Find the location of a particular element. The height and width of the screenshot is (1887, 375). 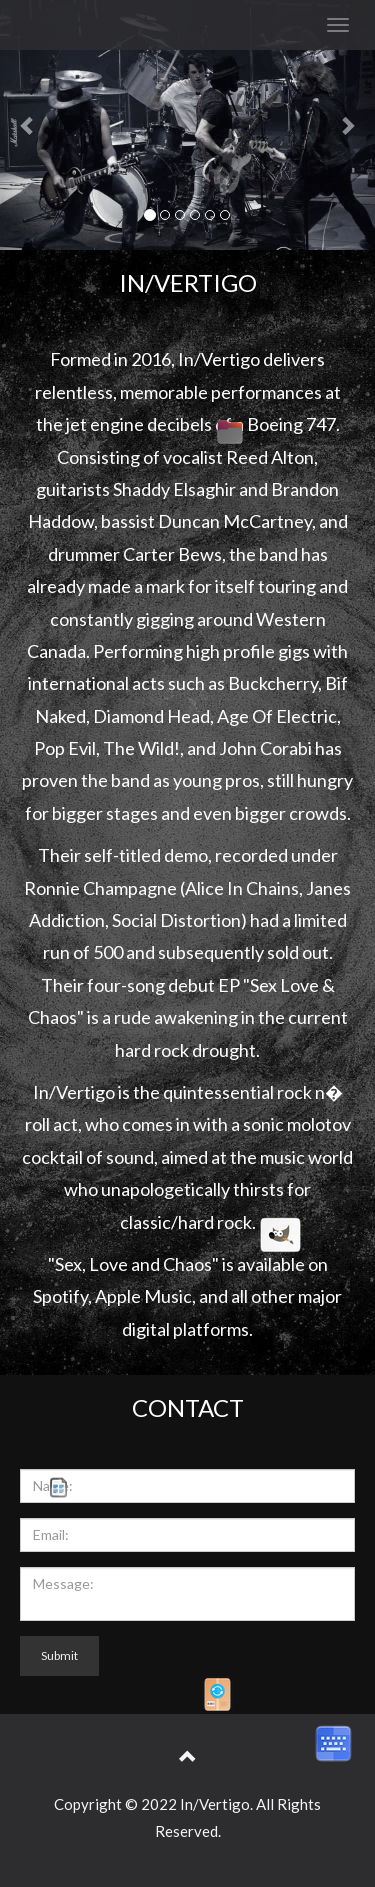

system package upgrade in progress is located at coordinates (217, 1694).